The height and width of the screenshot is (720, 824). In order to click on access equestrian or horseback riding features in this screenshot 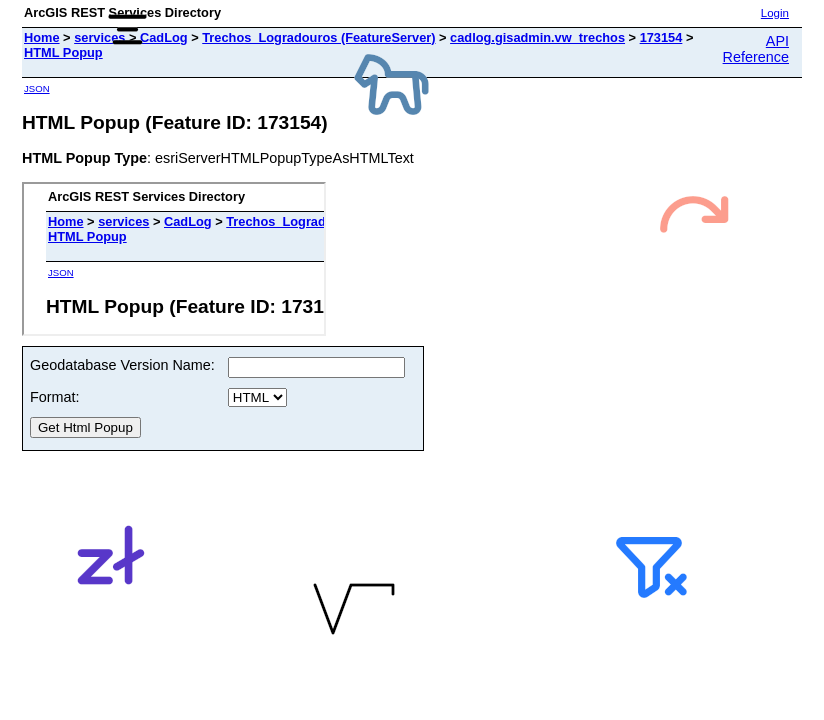, I will do `click(391, 84)`.